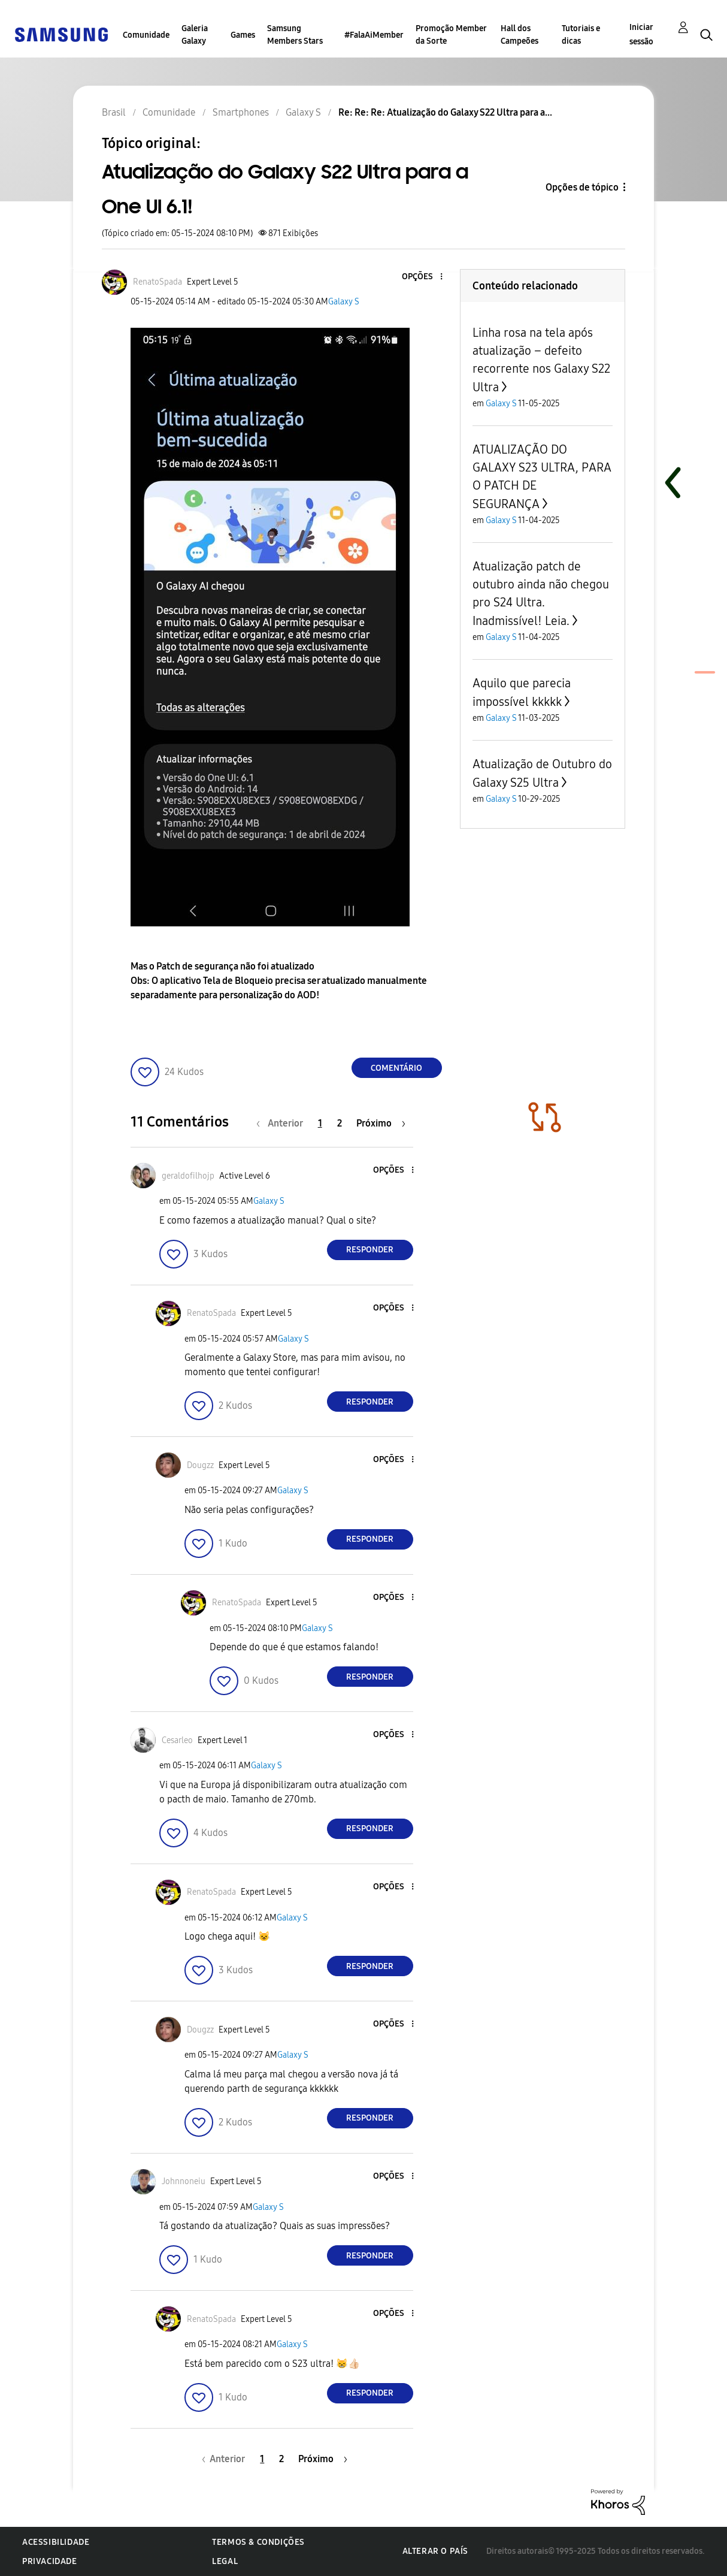 Image resolution: width=727 pixels, height=2576 pixels. Describe the element at coordinates (544, 1117) in the screenshot. I see `view code changes between versions` at that location.